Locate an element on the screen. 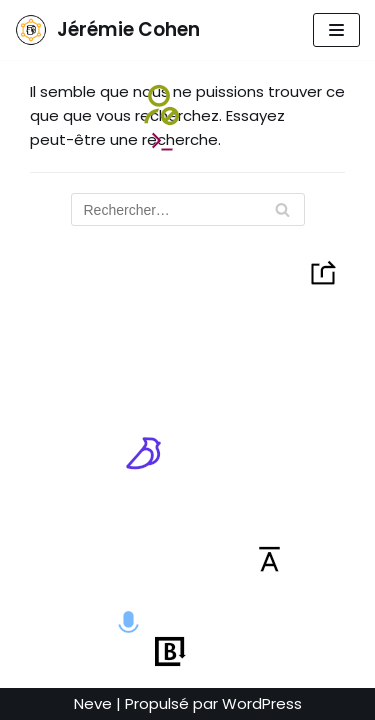 The height and width of the screenshot is (720, 375). apply overline formatting to selected text is located at coordinates (269, 558).